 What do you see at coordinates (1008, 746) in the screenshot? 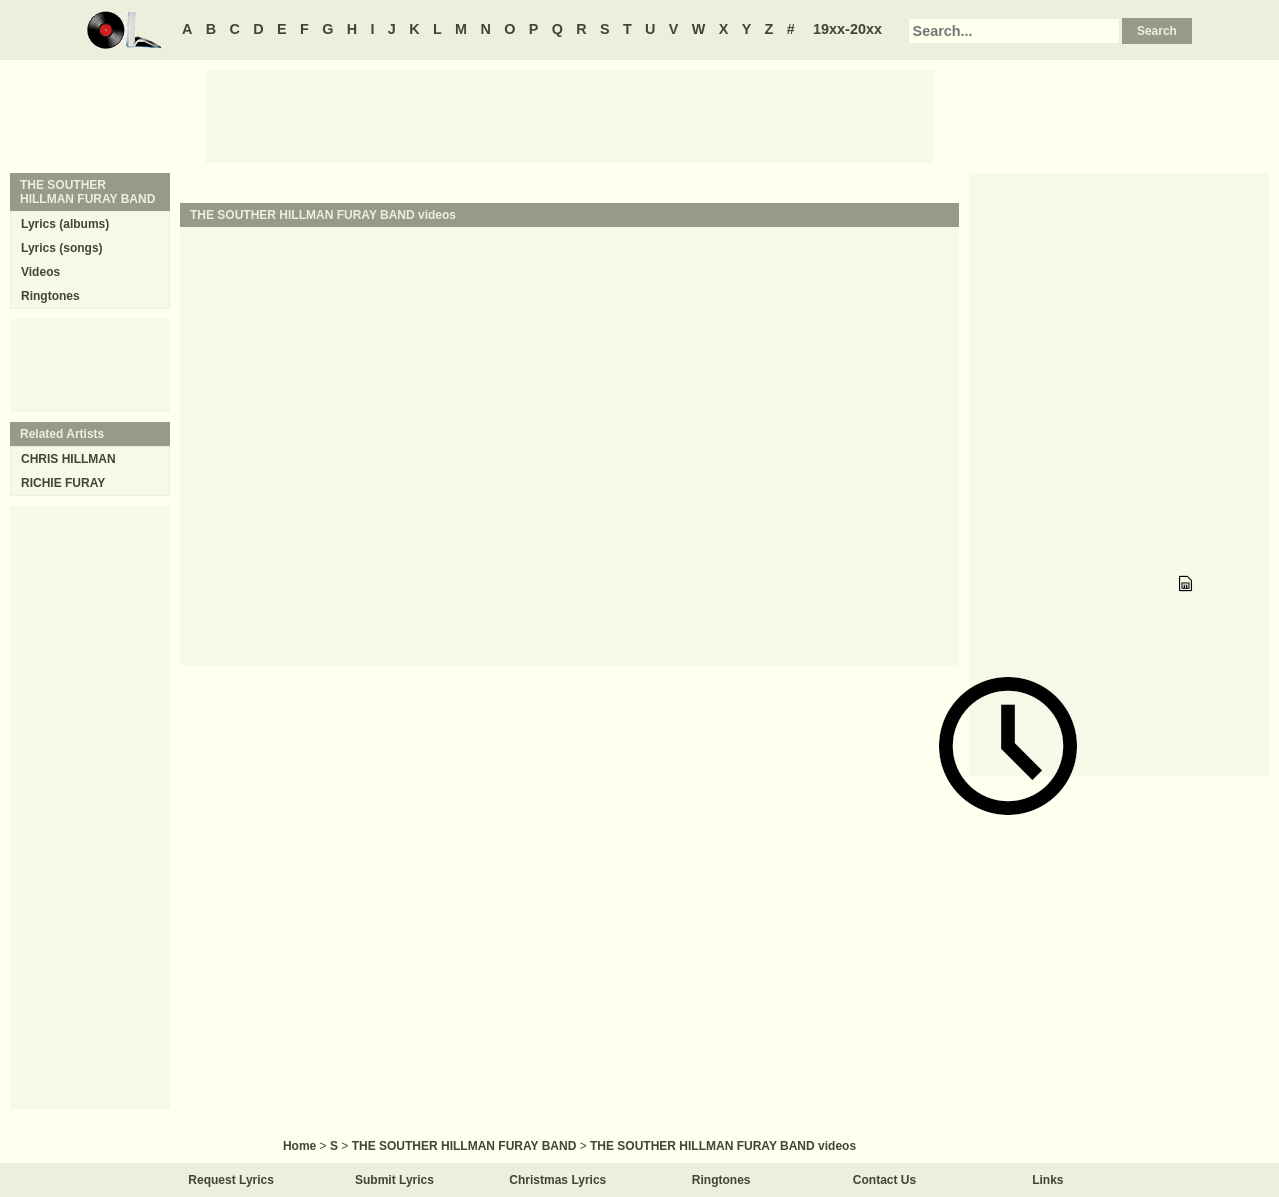
I see `view current time` at bounding box center [1008, 746].